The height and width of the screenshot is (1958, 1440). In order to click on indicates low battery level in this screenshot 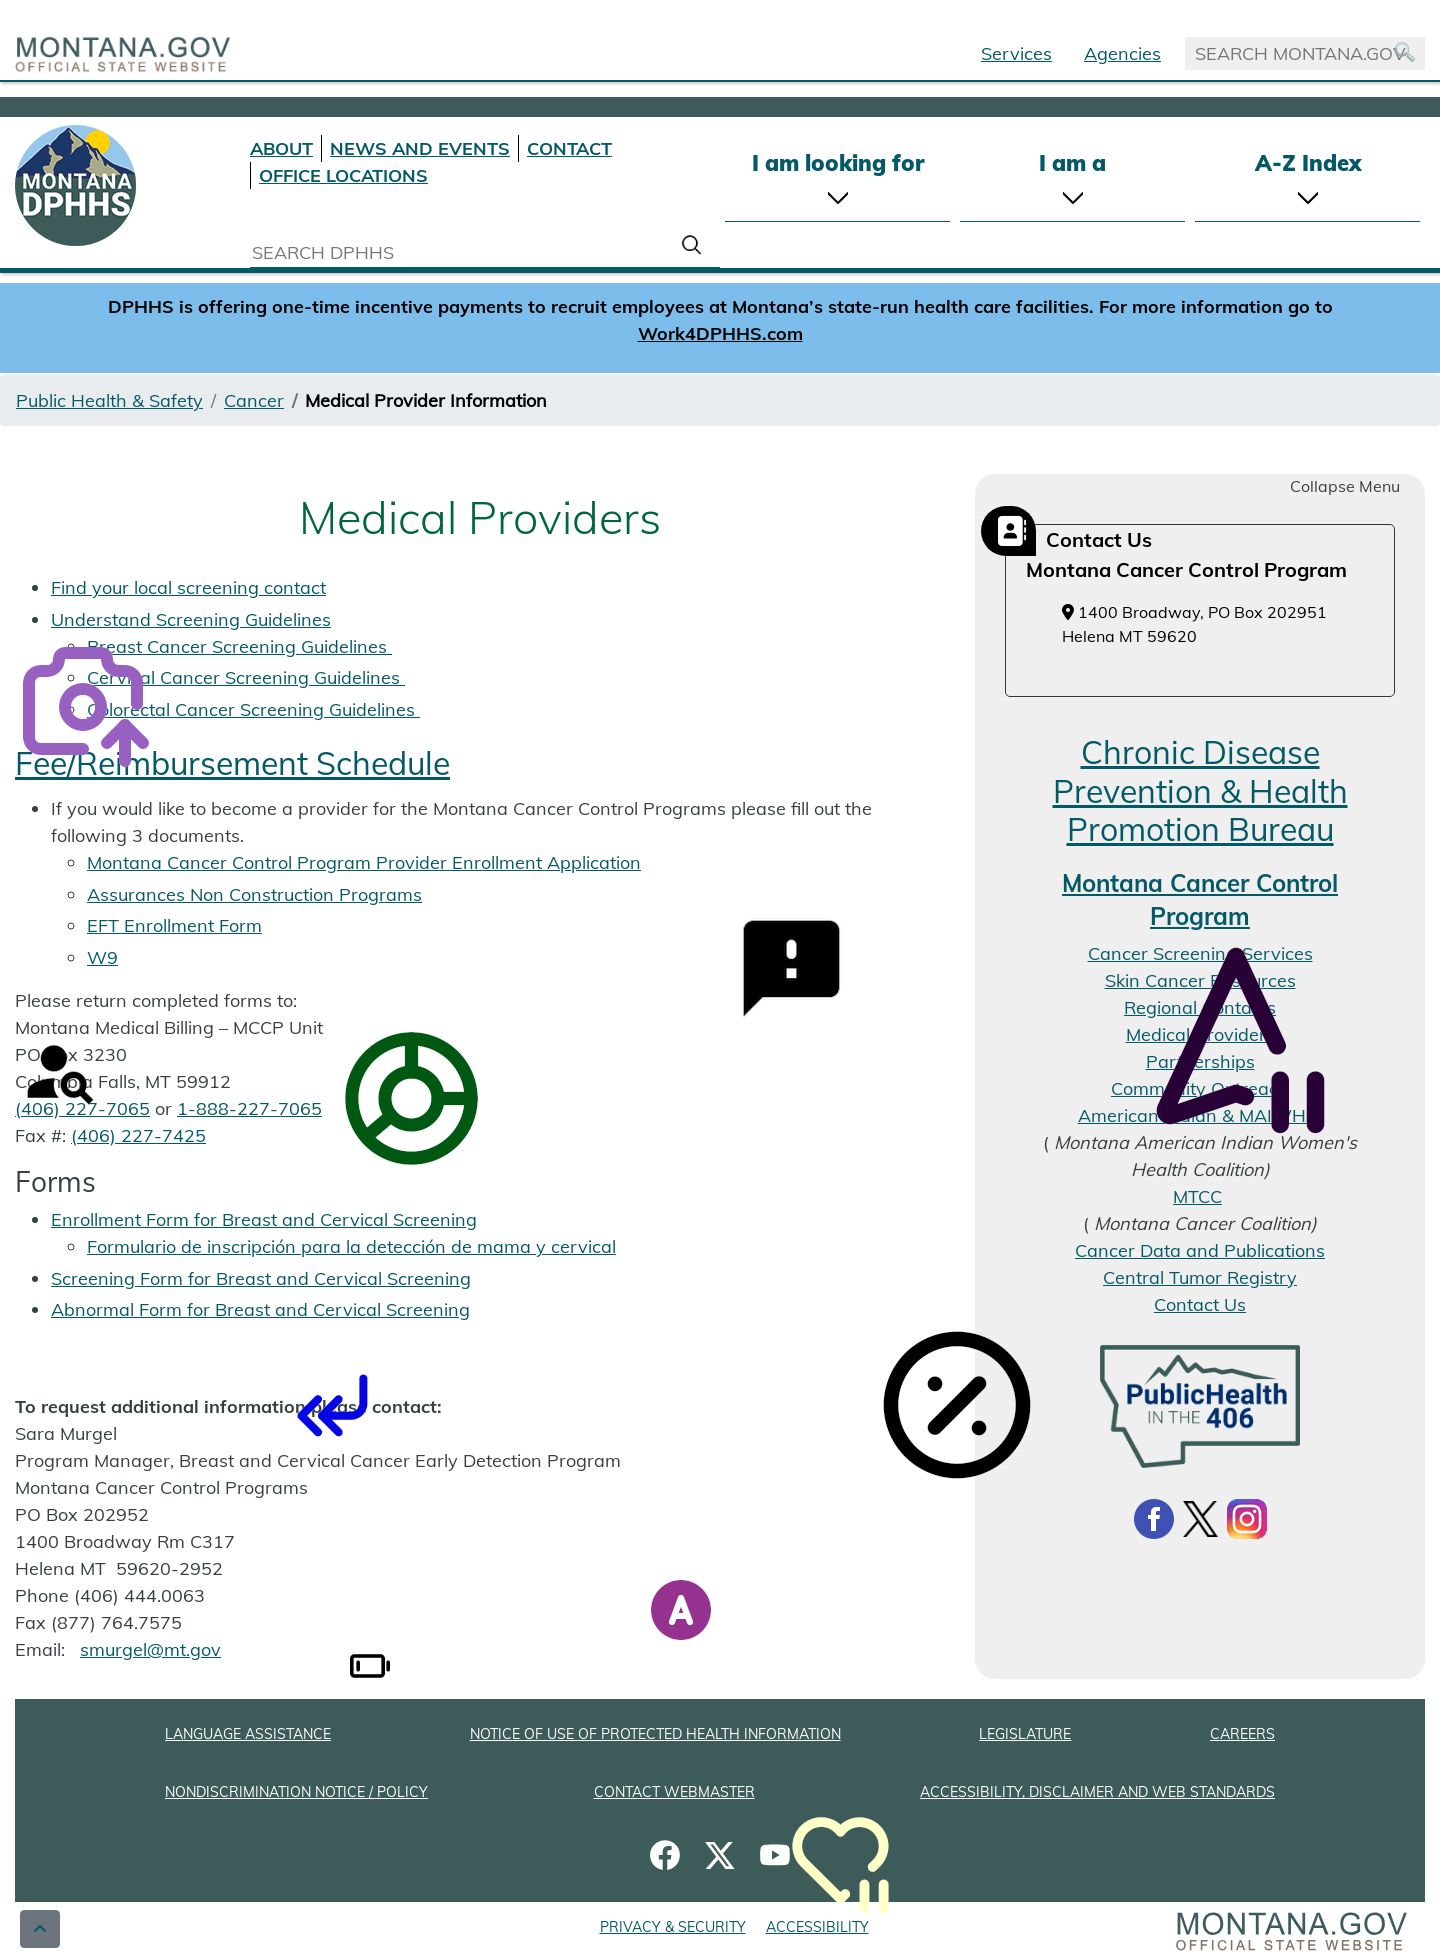, I will do `click(370, 1666)`.